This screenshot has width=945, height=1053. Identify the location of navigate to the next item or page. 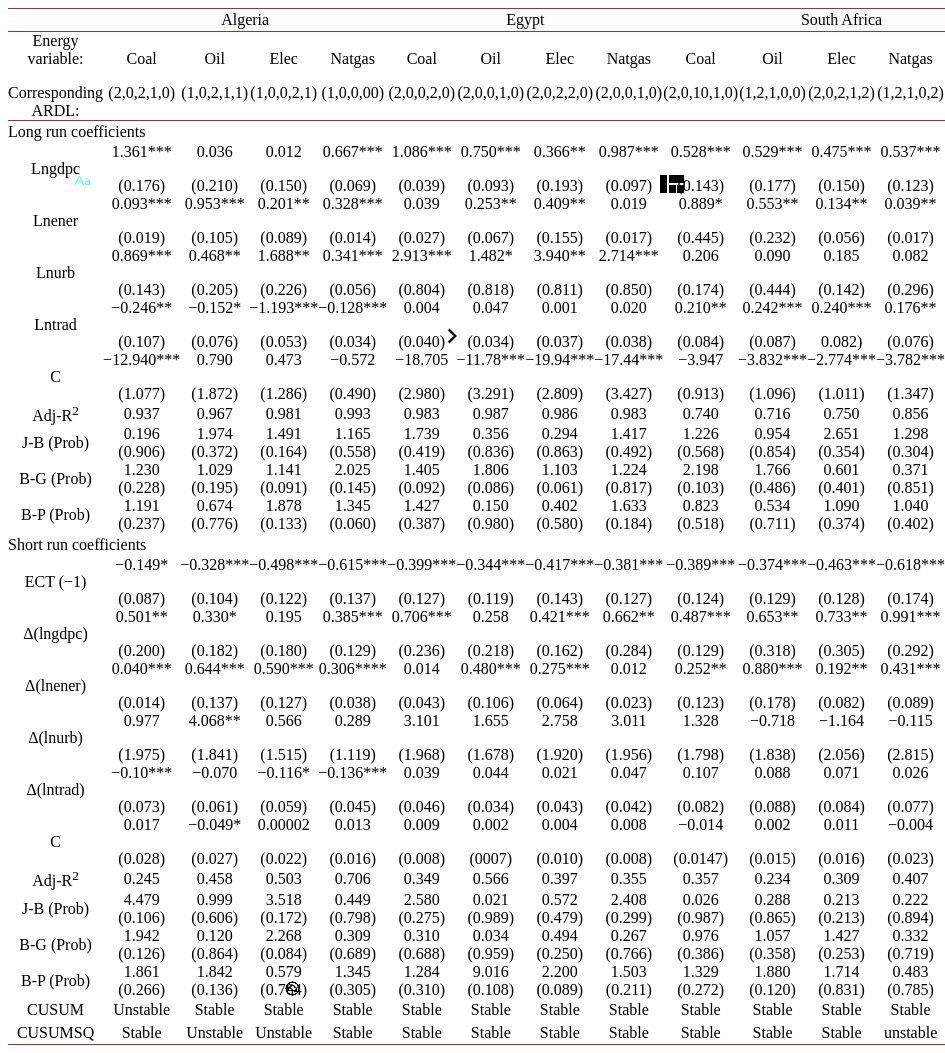
(452, 336).